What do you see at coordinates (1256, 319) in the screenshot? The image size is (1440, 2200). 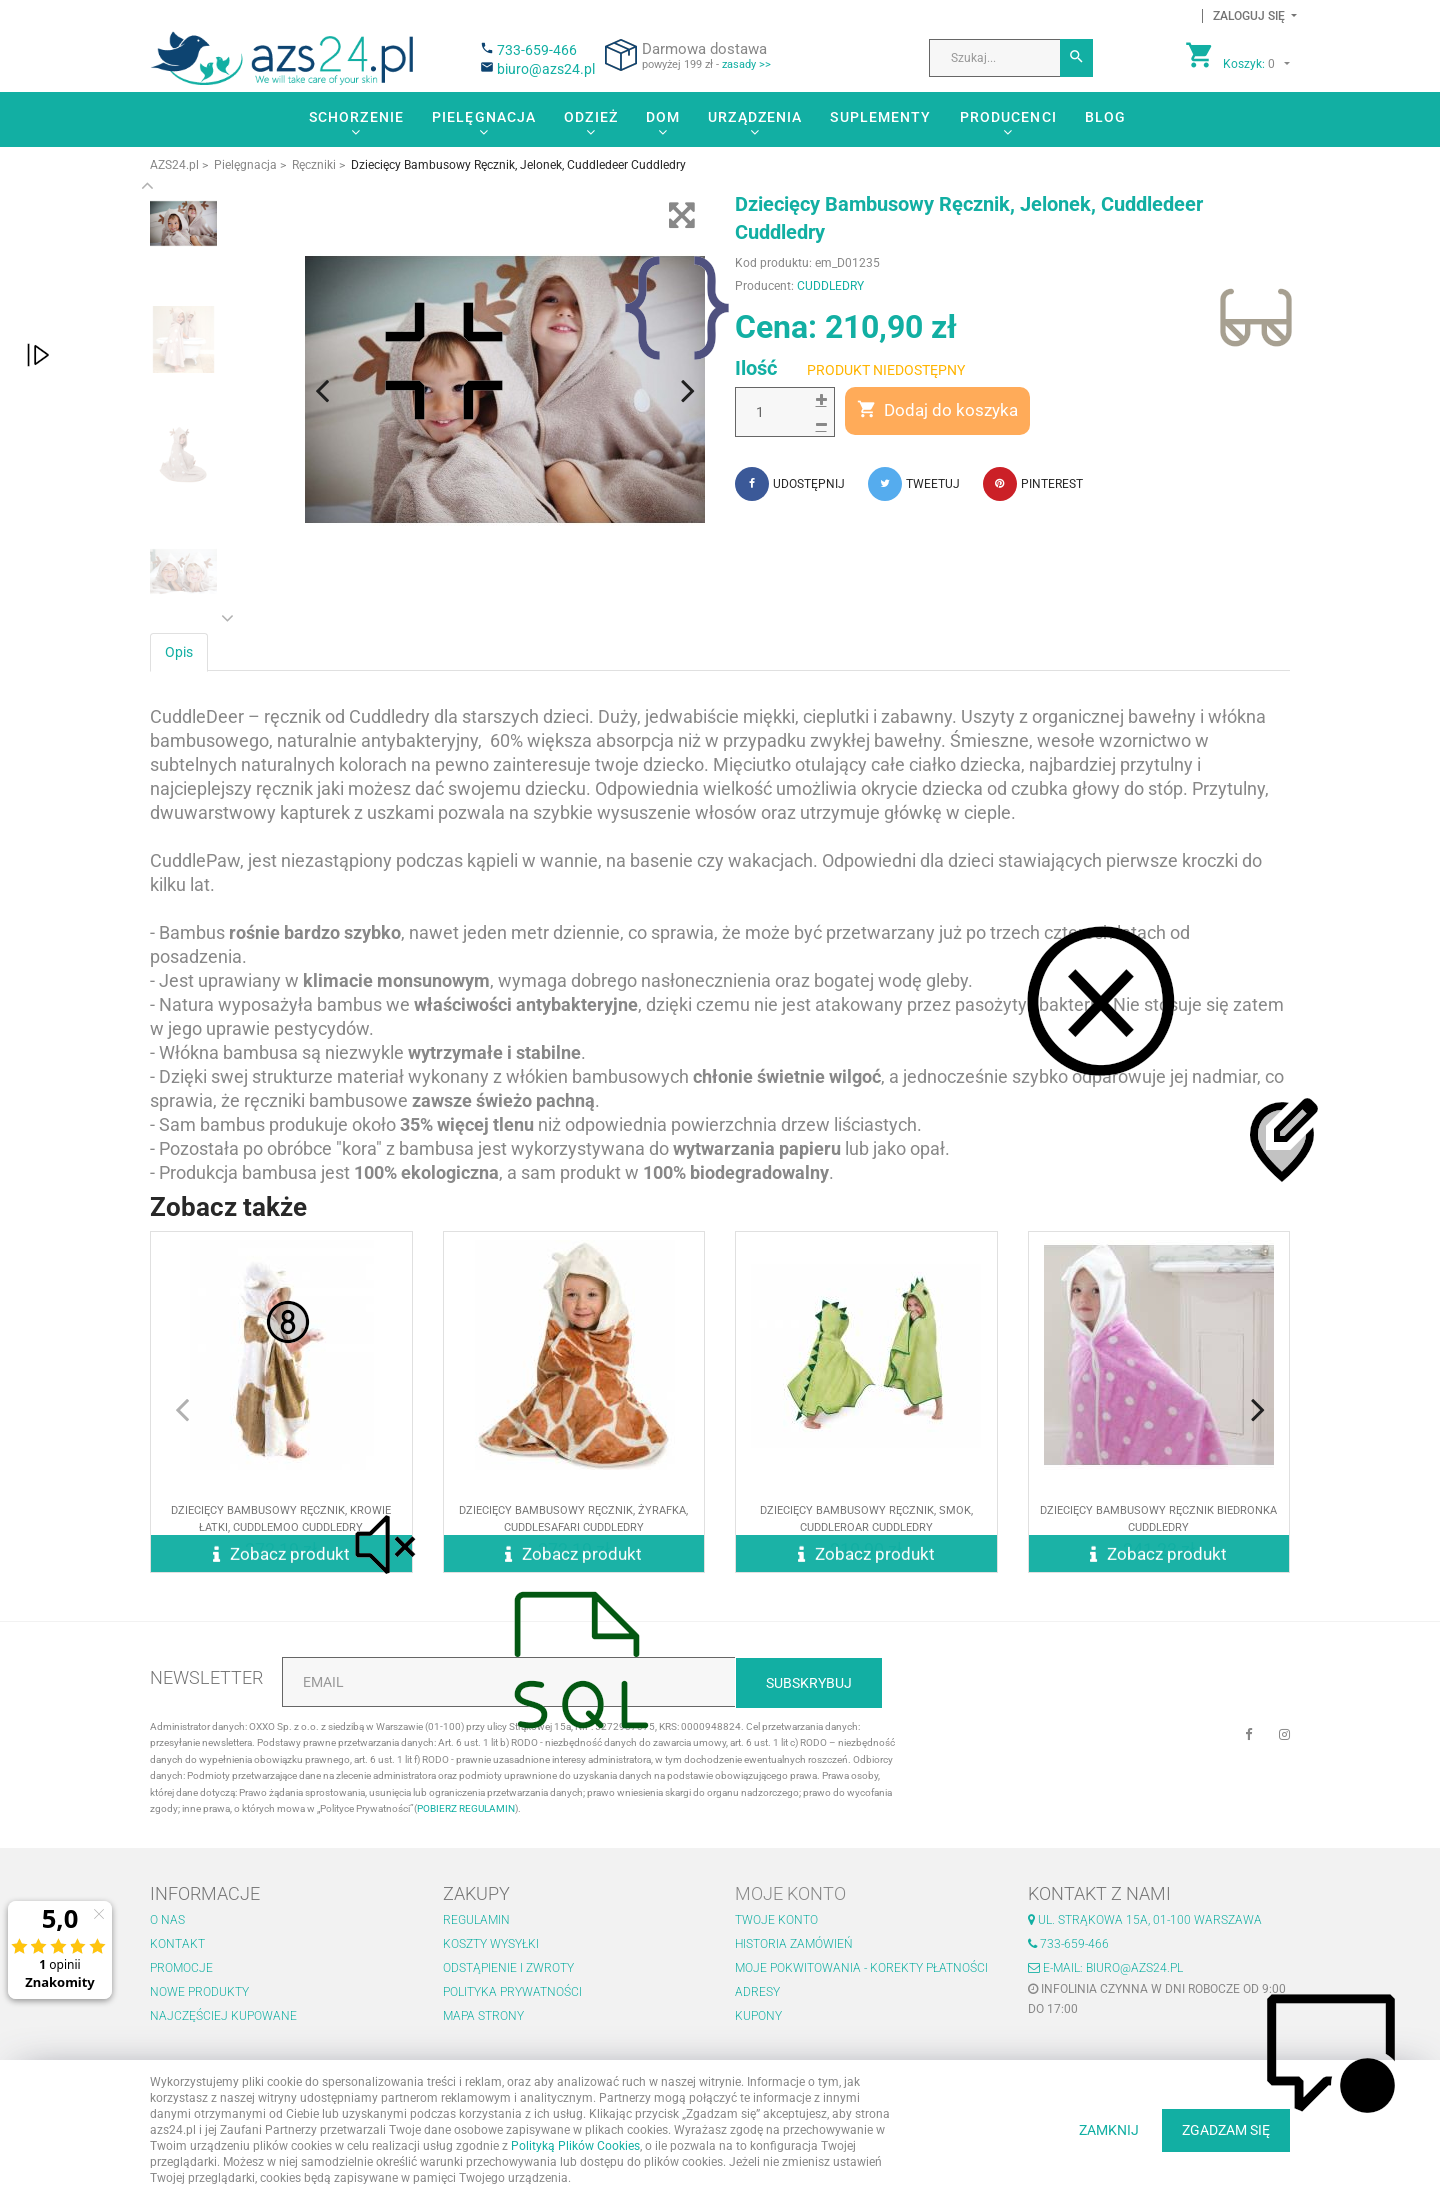 I see `toggle cool or incognito mode` at bounding box center [1256, 319].